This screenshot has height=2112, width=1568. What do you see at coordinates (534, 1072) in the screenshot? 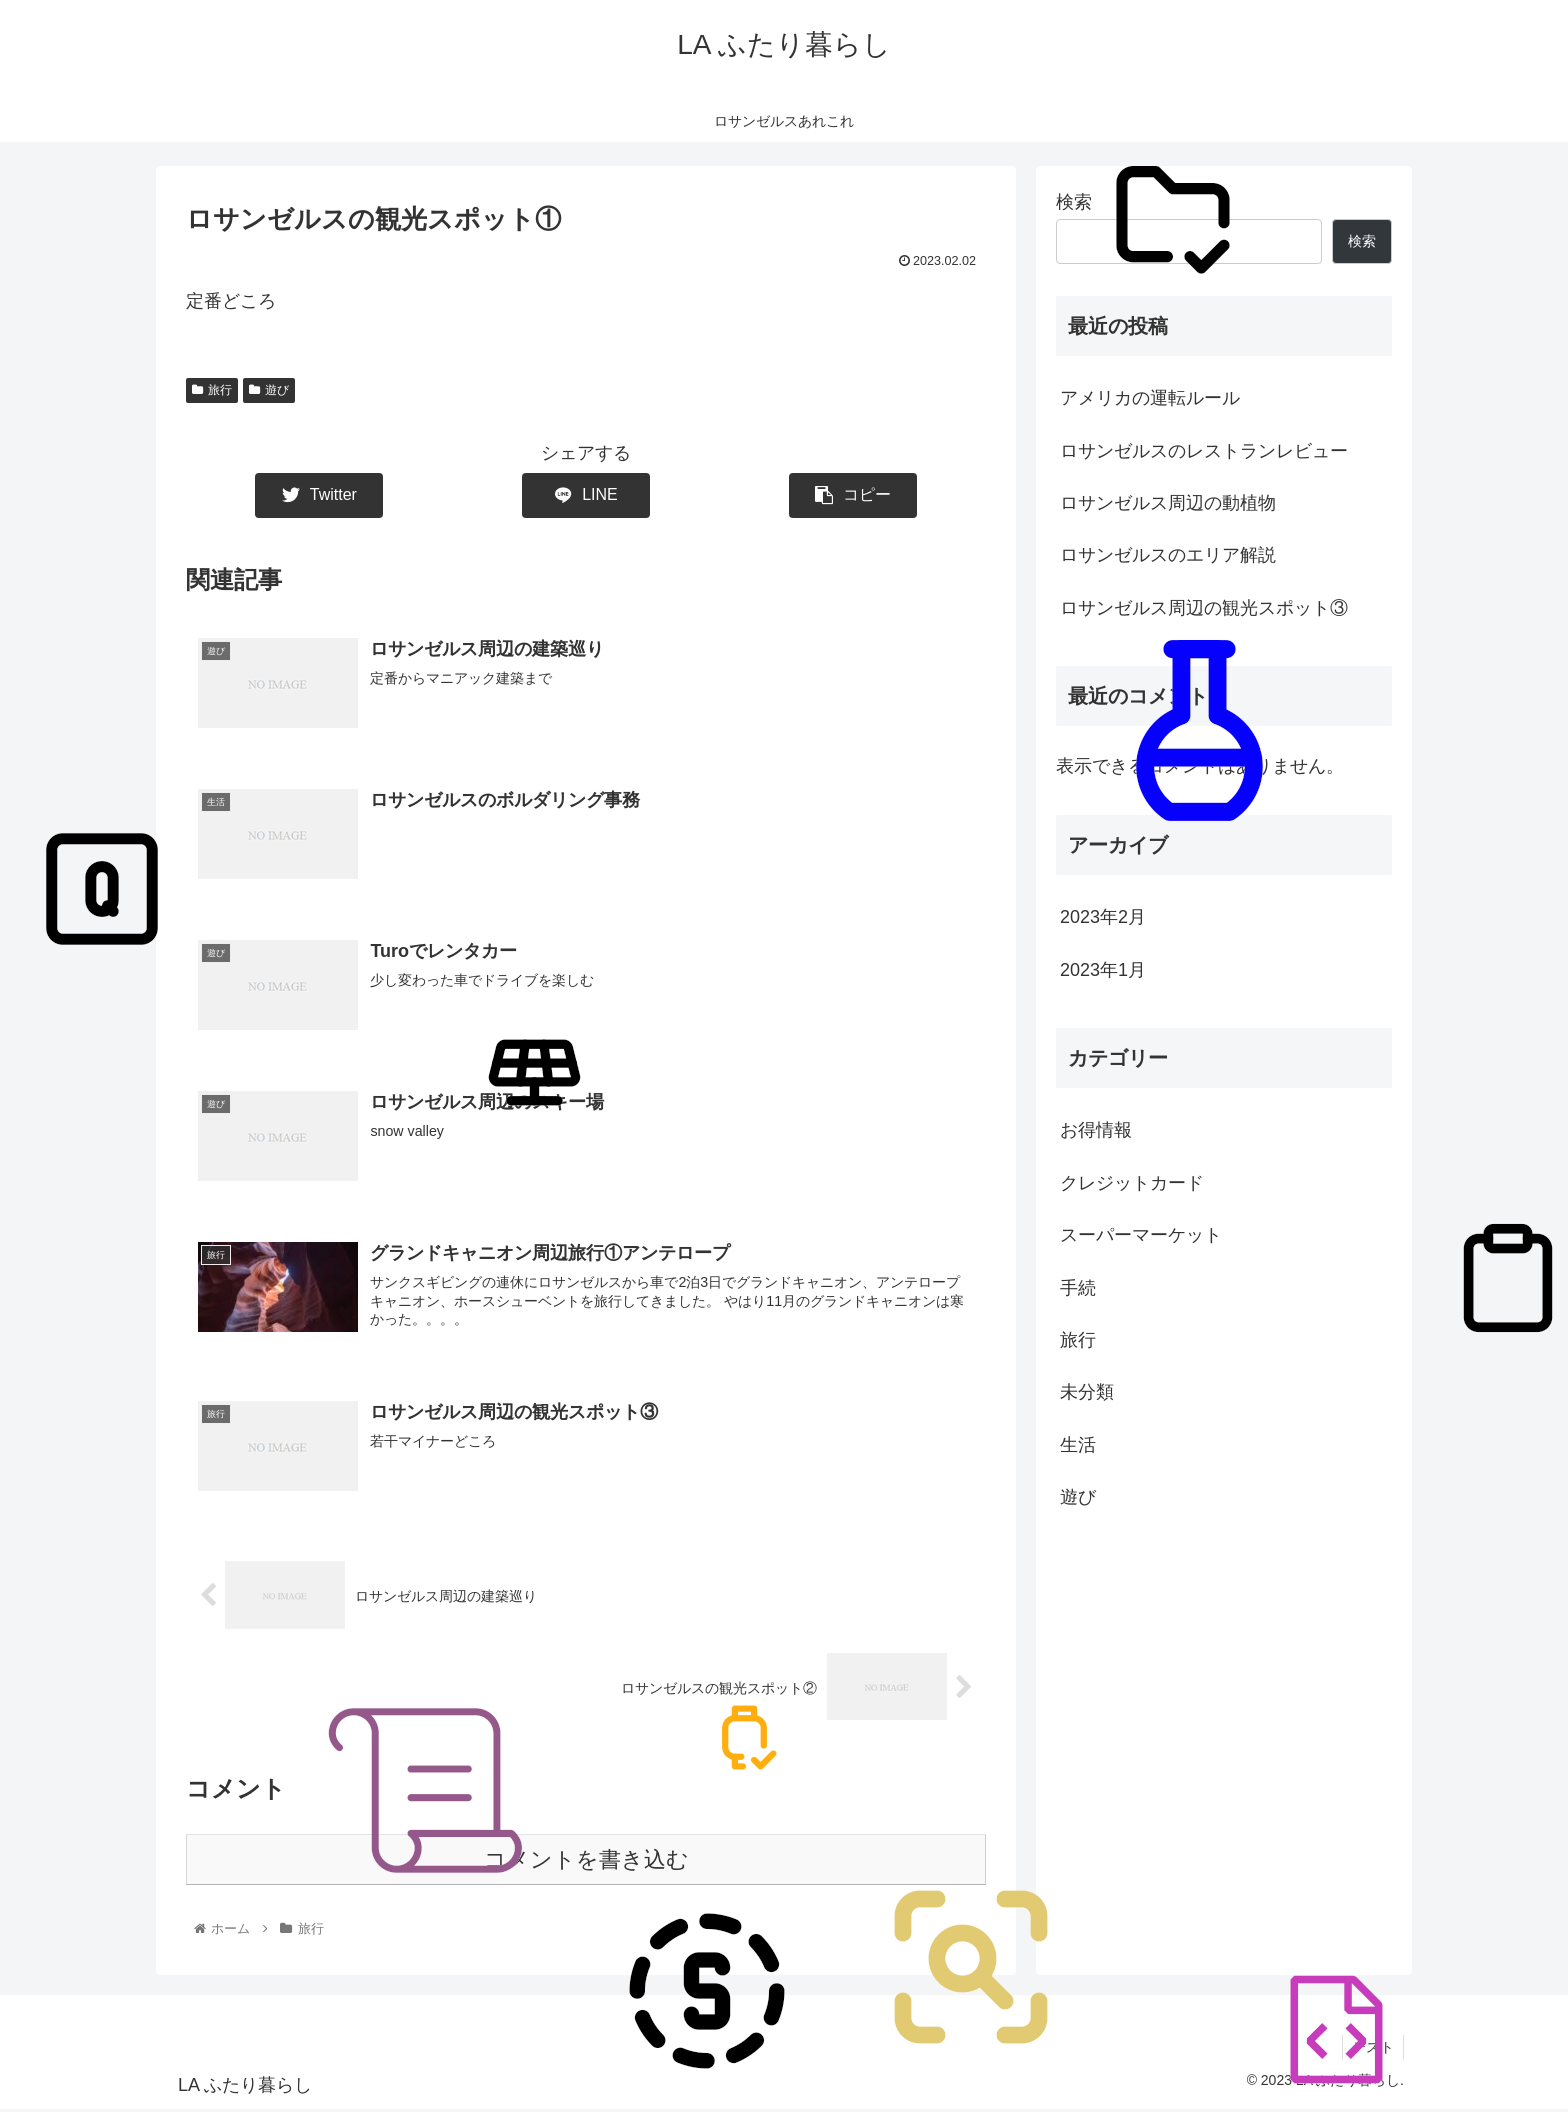
I see `view solar energy or panel settings` at bounding box center [534, 1072].